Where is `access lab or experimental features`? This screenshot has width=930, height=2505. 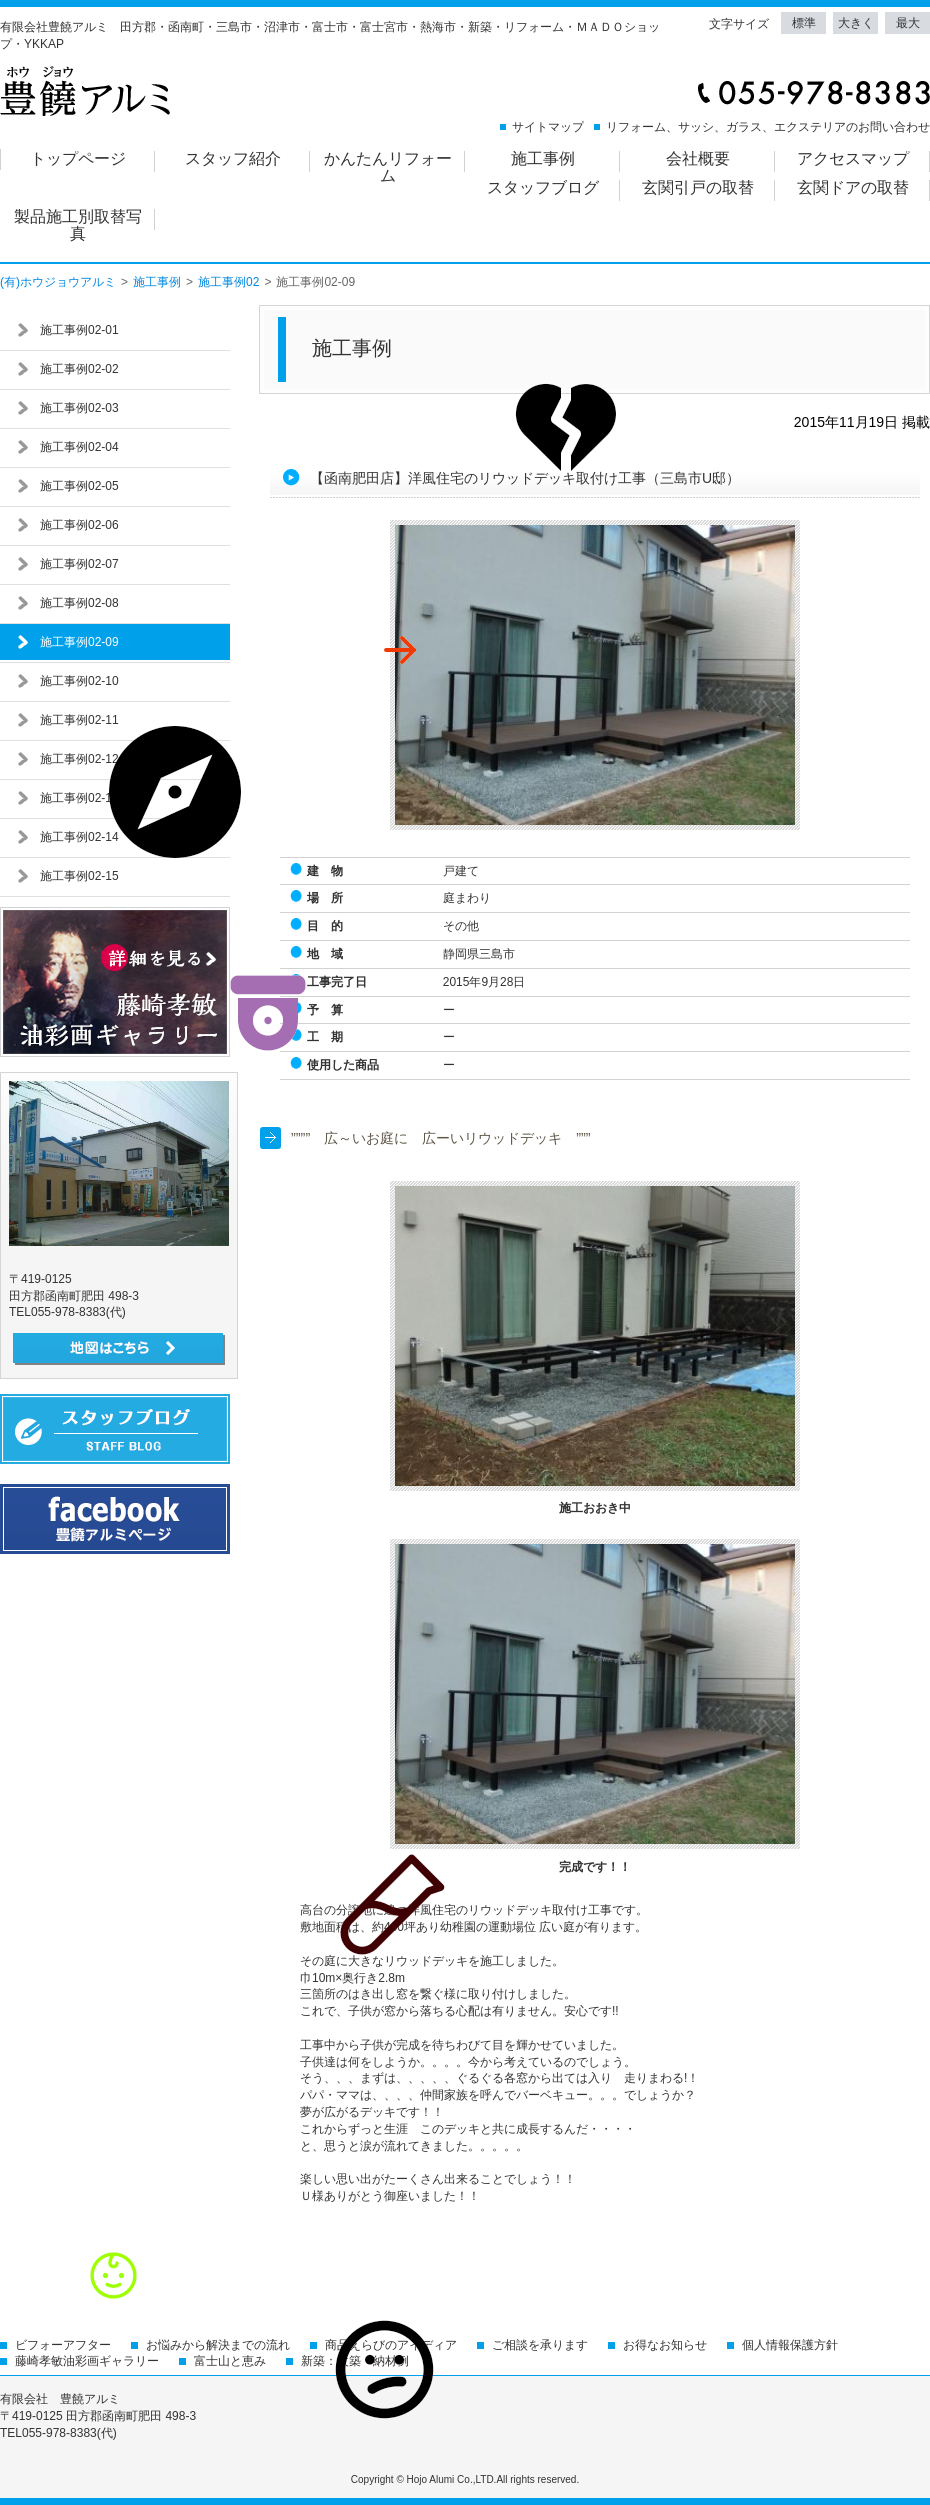
access lab or experimental features is located at coordinates (390, 1904).